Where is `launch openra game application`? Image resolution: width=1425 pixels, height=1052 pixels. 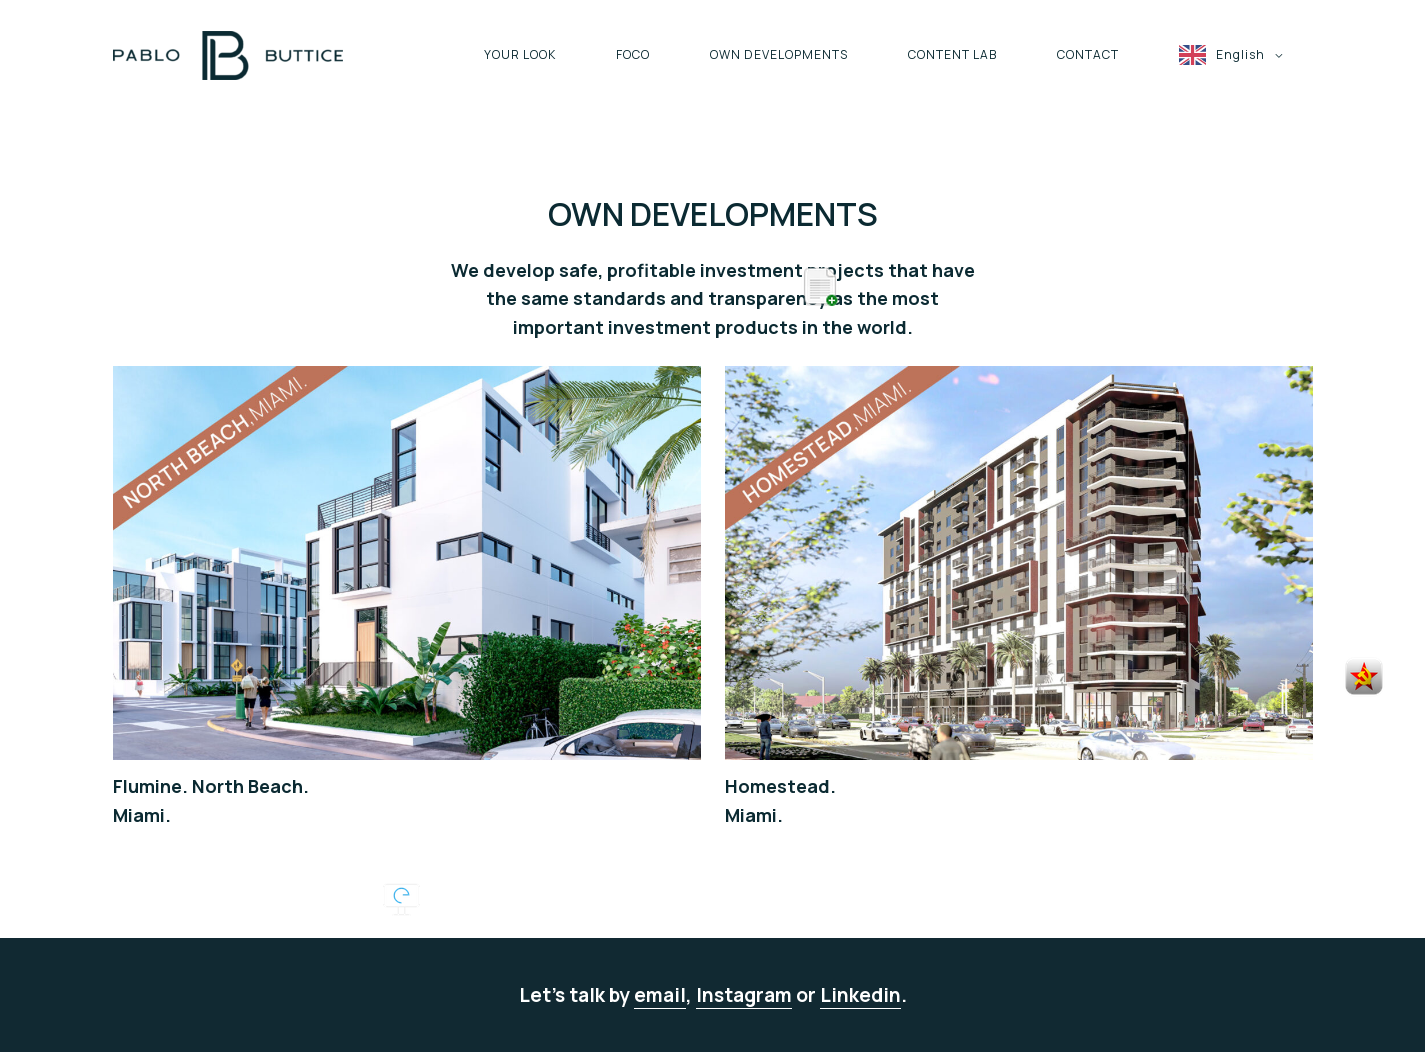
launch openra game application is located at coordinates (1364, 676).